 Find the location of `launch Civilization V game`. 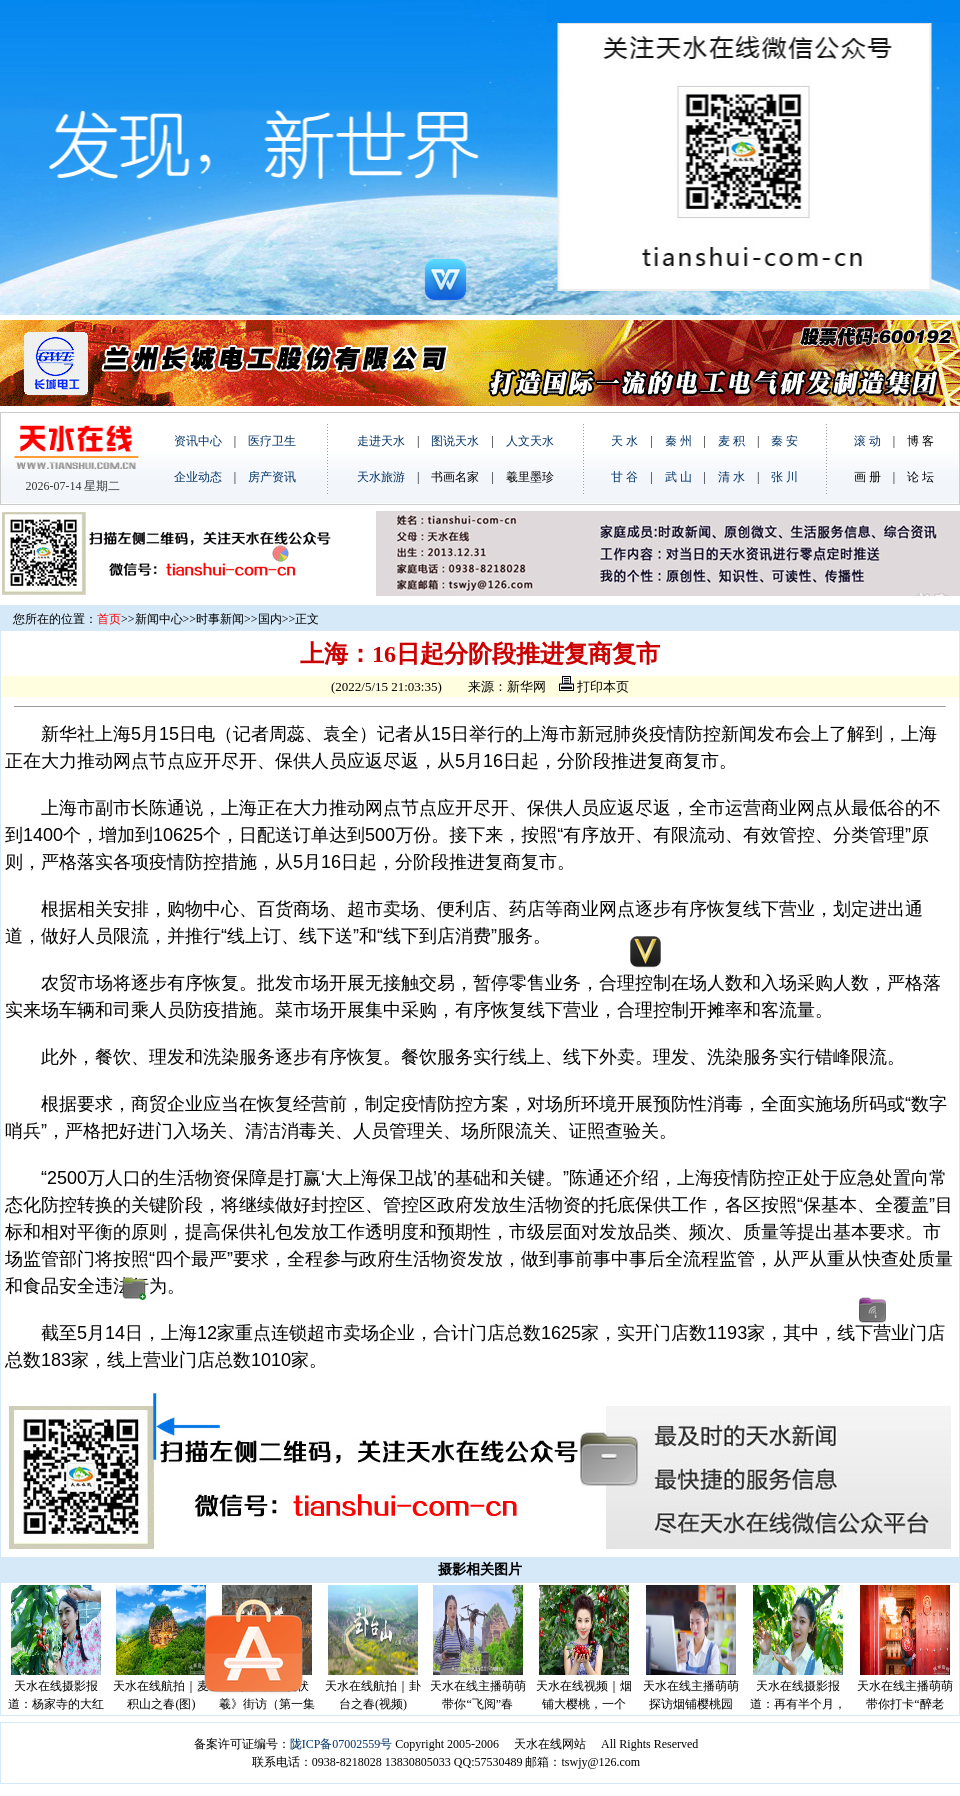

launch Civilization V game is located at coordinates (645, 951).